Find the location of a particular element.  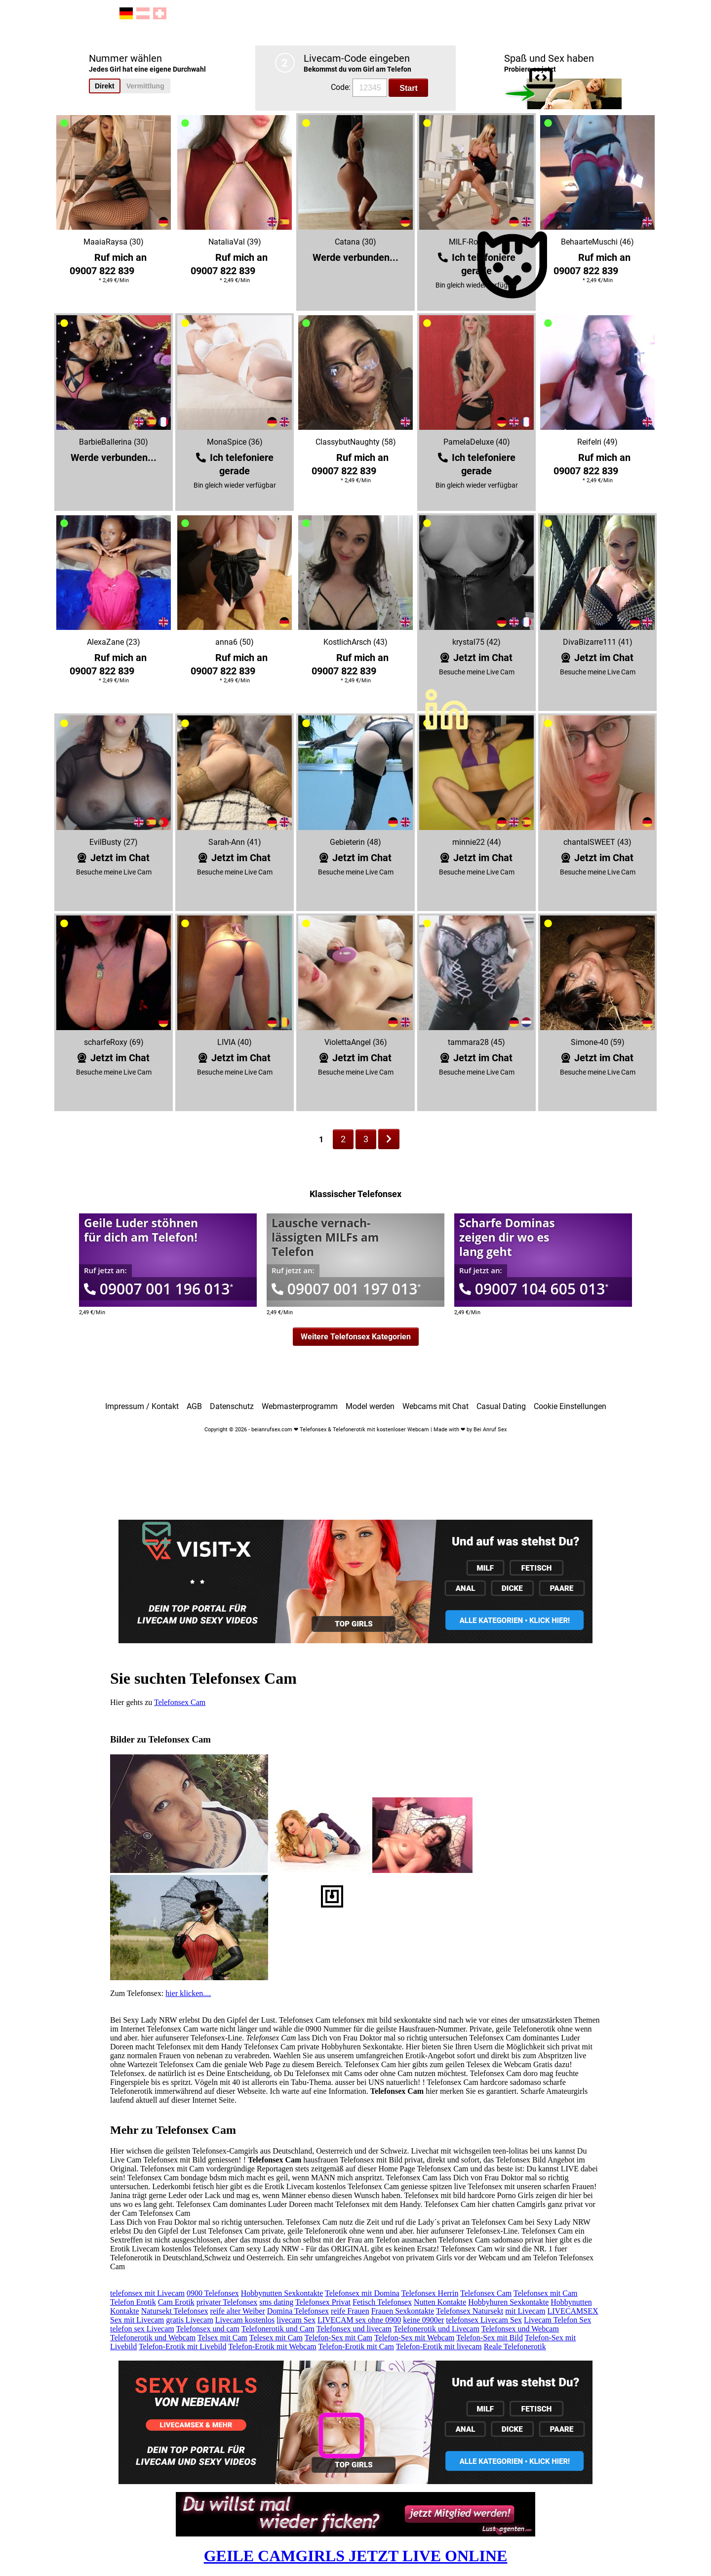

view pet-related content or settings is located at coordinates (512, 263).